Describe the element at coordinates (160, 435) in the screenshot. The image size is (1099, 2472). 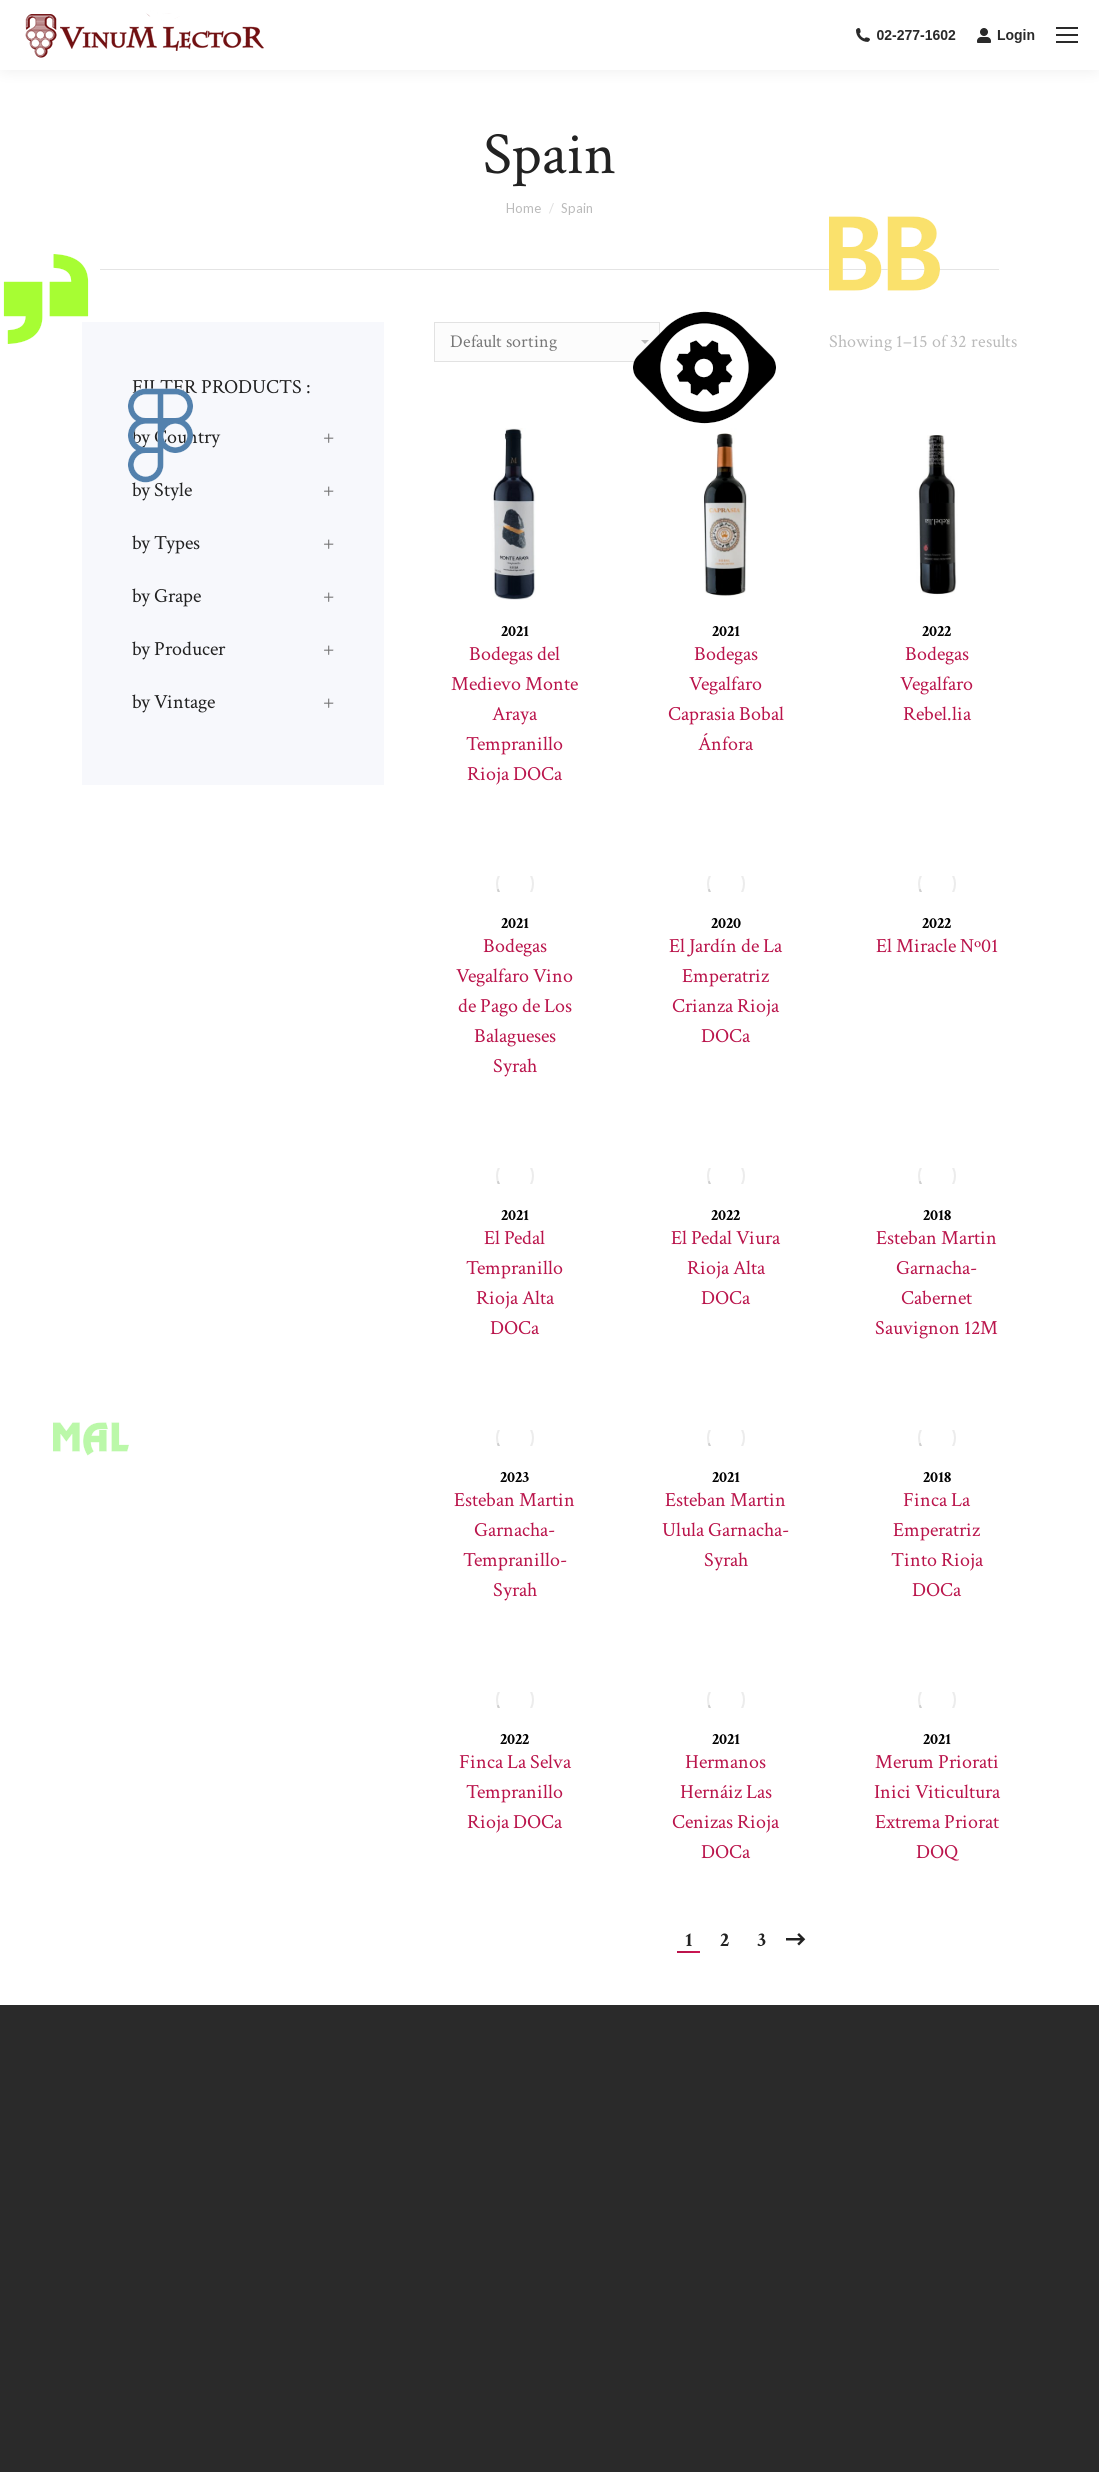
I see `open Figma design tool` at that location.